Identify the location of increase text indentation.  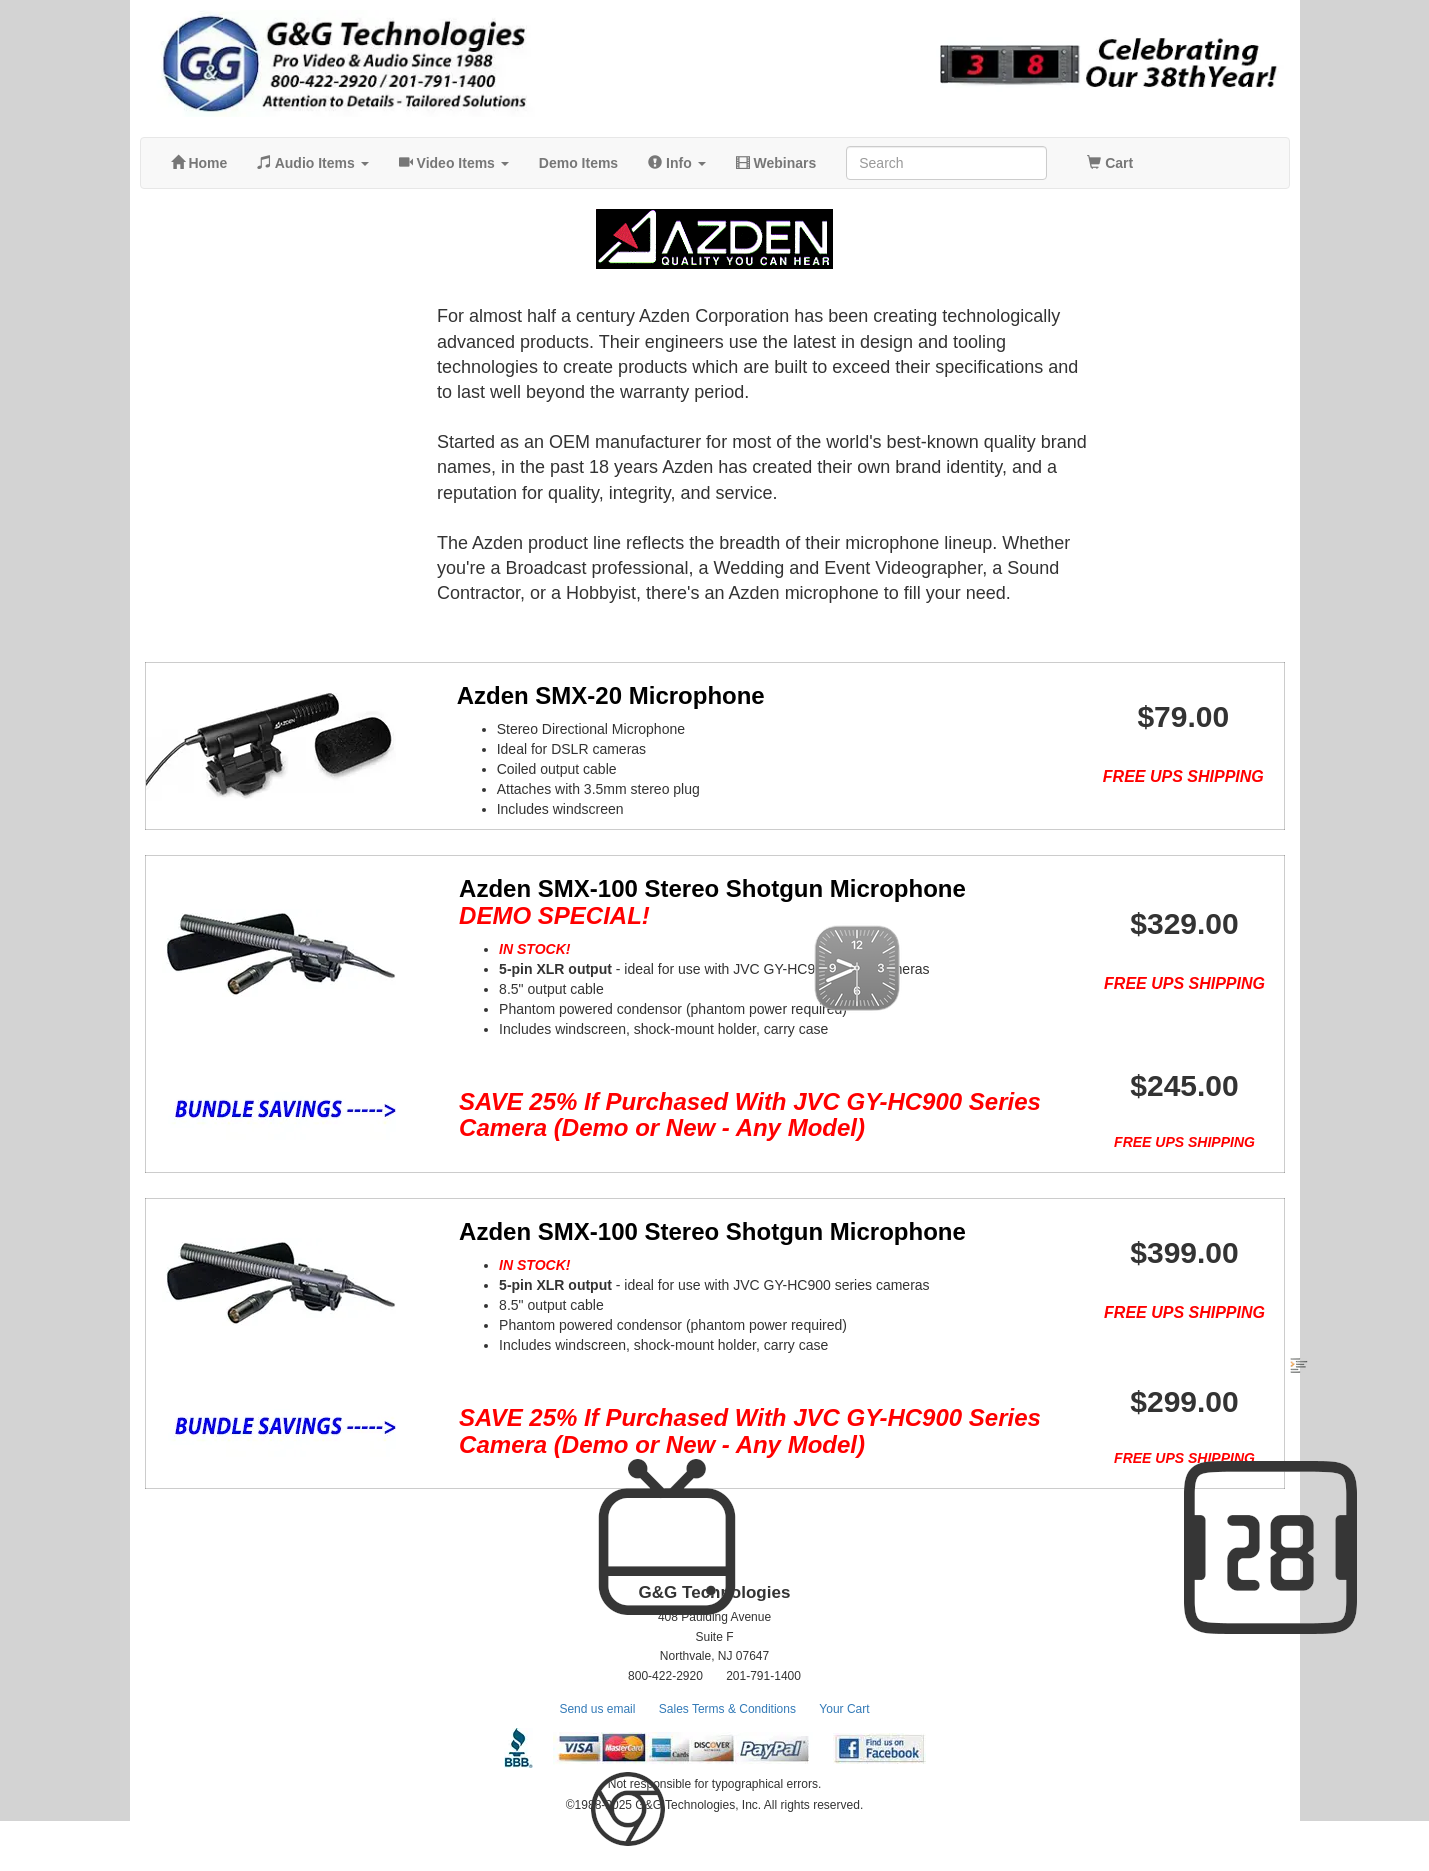
(1299, 1366).